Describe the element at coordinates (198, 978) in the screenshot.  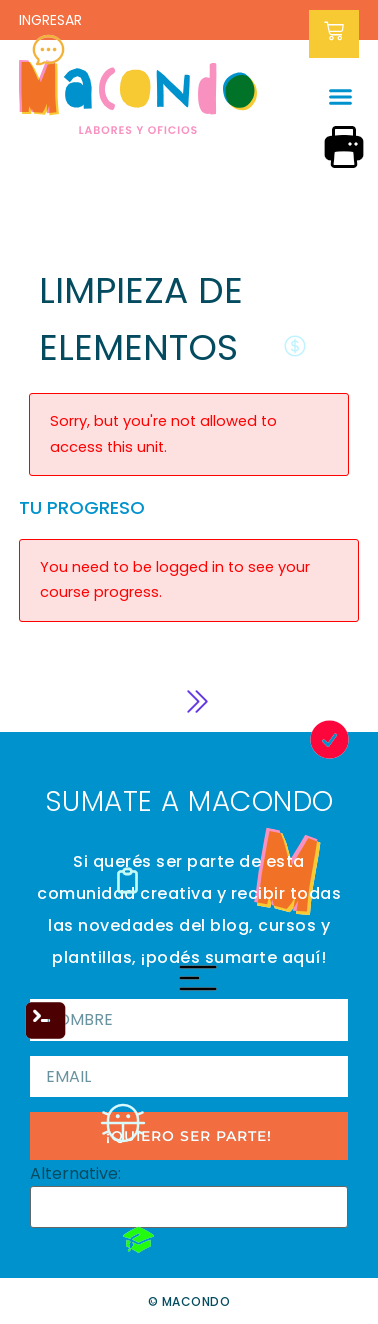
I see `open navigation menu` at that location.